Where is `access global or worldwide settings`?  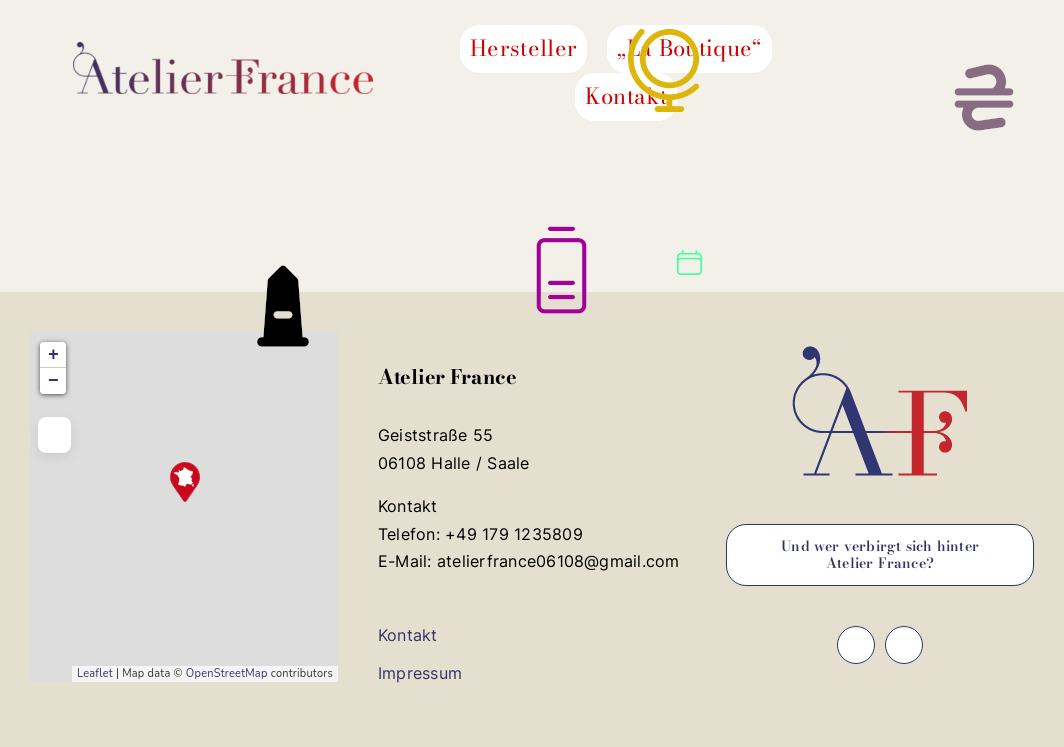
access global or worldwide settings is located at coordinates (666, 67).